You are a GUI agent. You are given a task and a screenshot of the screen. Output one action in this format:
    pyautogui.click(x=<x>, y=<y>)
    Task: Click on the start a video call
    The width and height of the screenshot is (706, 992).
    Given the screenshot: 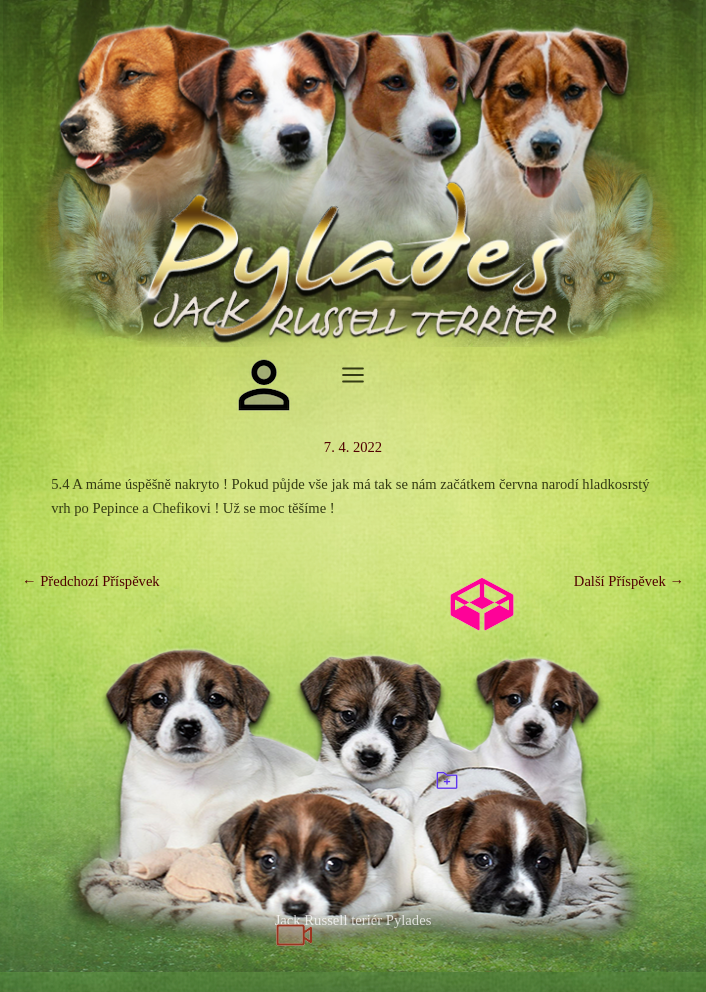 What is the action you would take?
    pyautogui.click(x=293, y=935)
    